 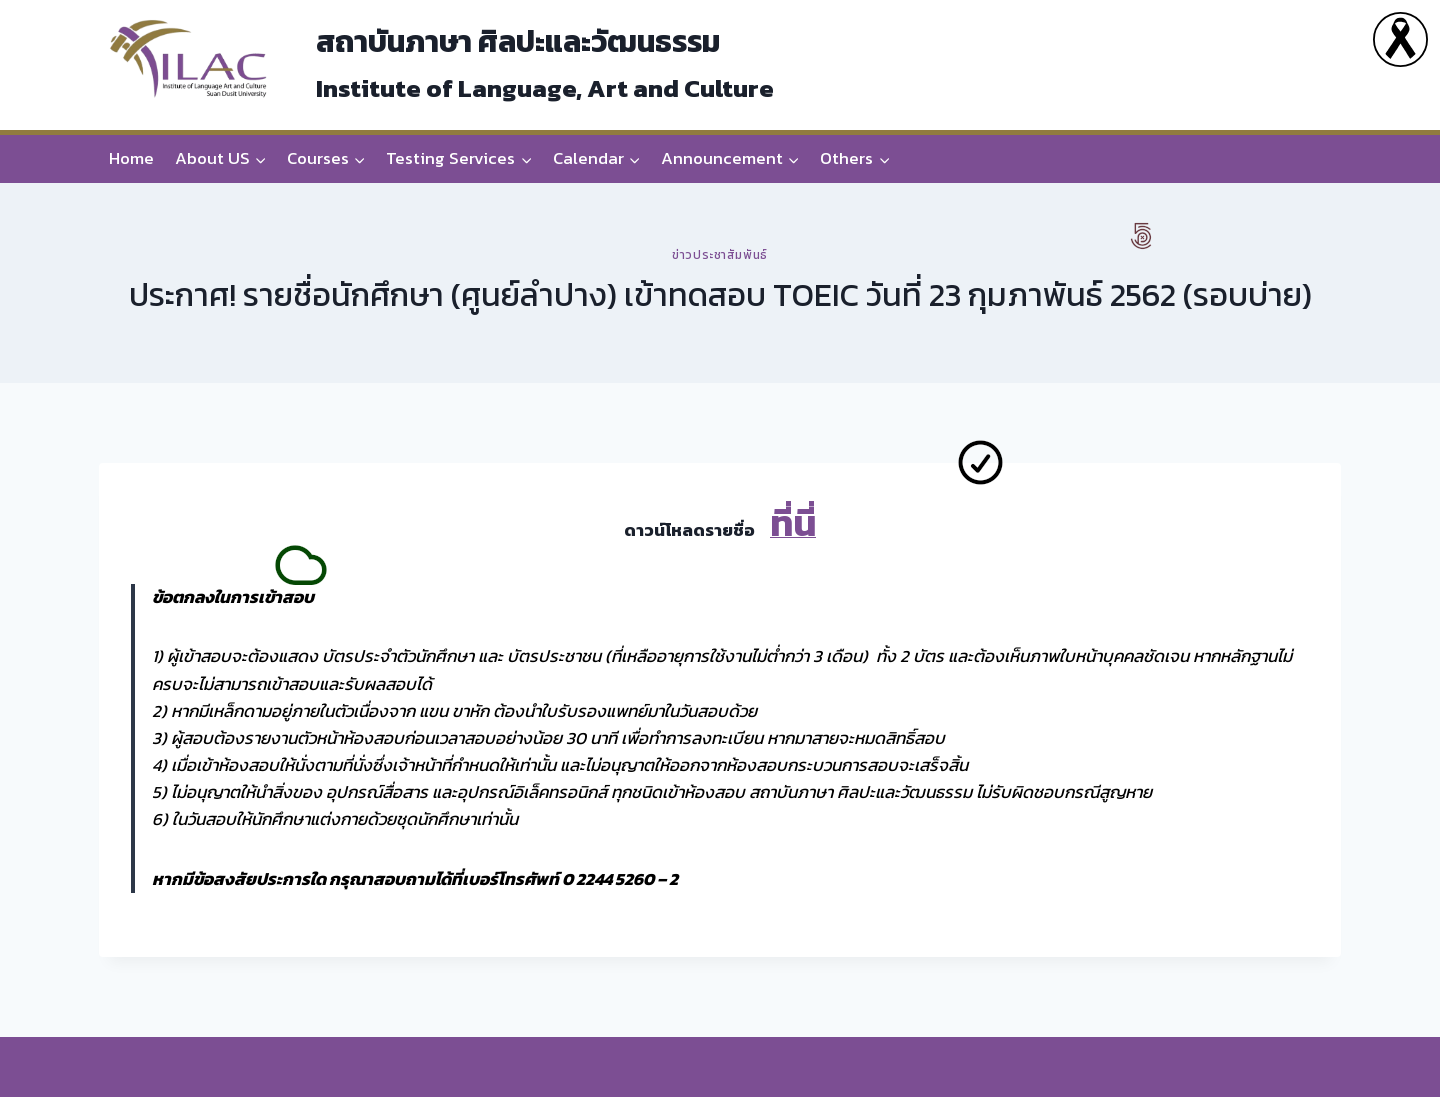 I want to click on visit 500px photography platform, so click(x=1141, y=236).